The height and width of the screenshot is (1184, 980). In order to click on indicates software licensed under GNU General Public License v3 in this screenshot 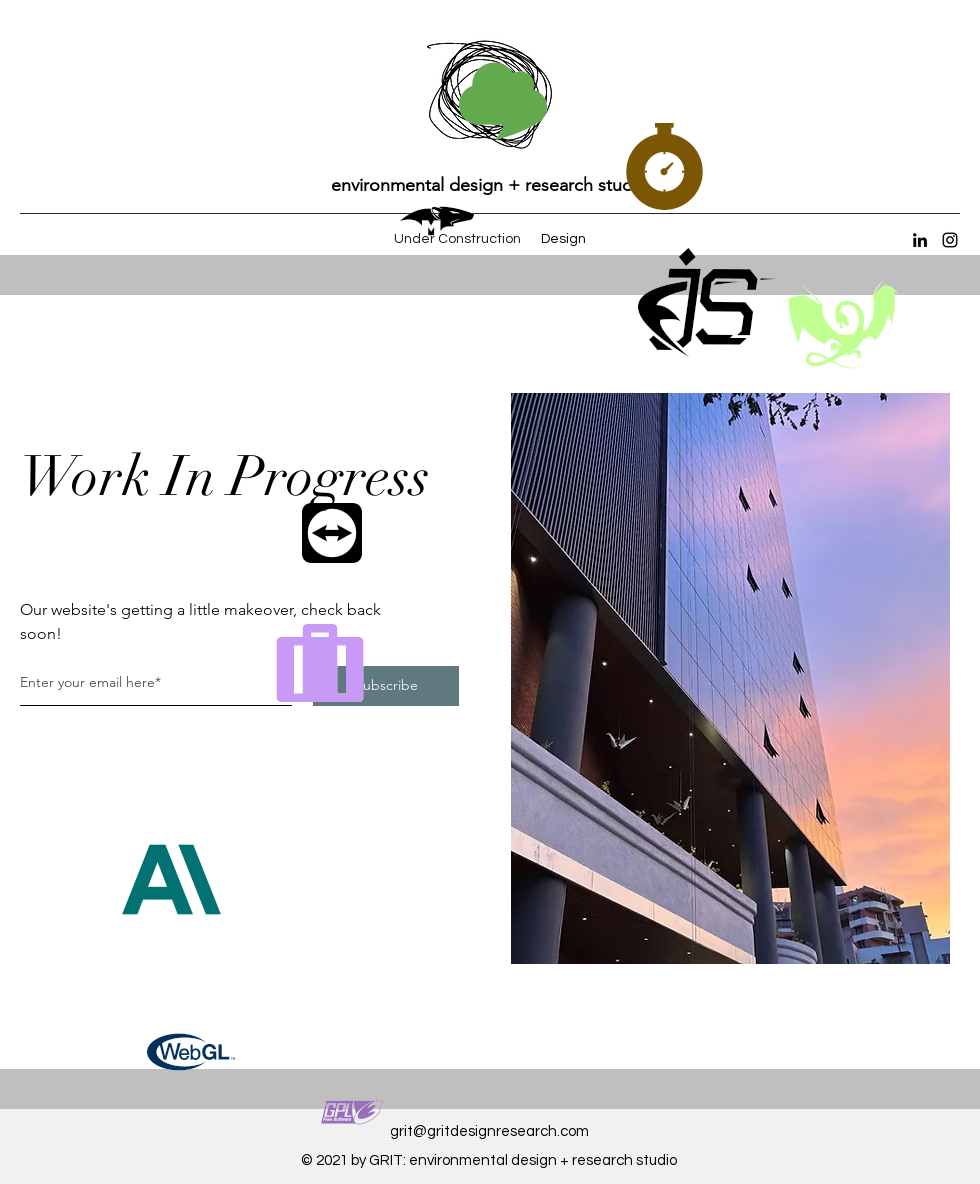, I will do `click(352, 1112)`.